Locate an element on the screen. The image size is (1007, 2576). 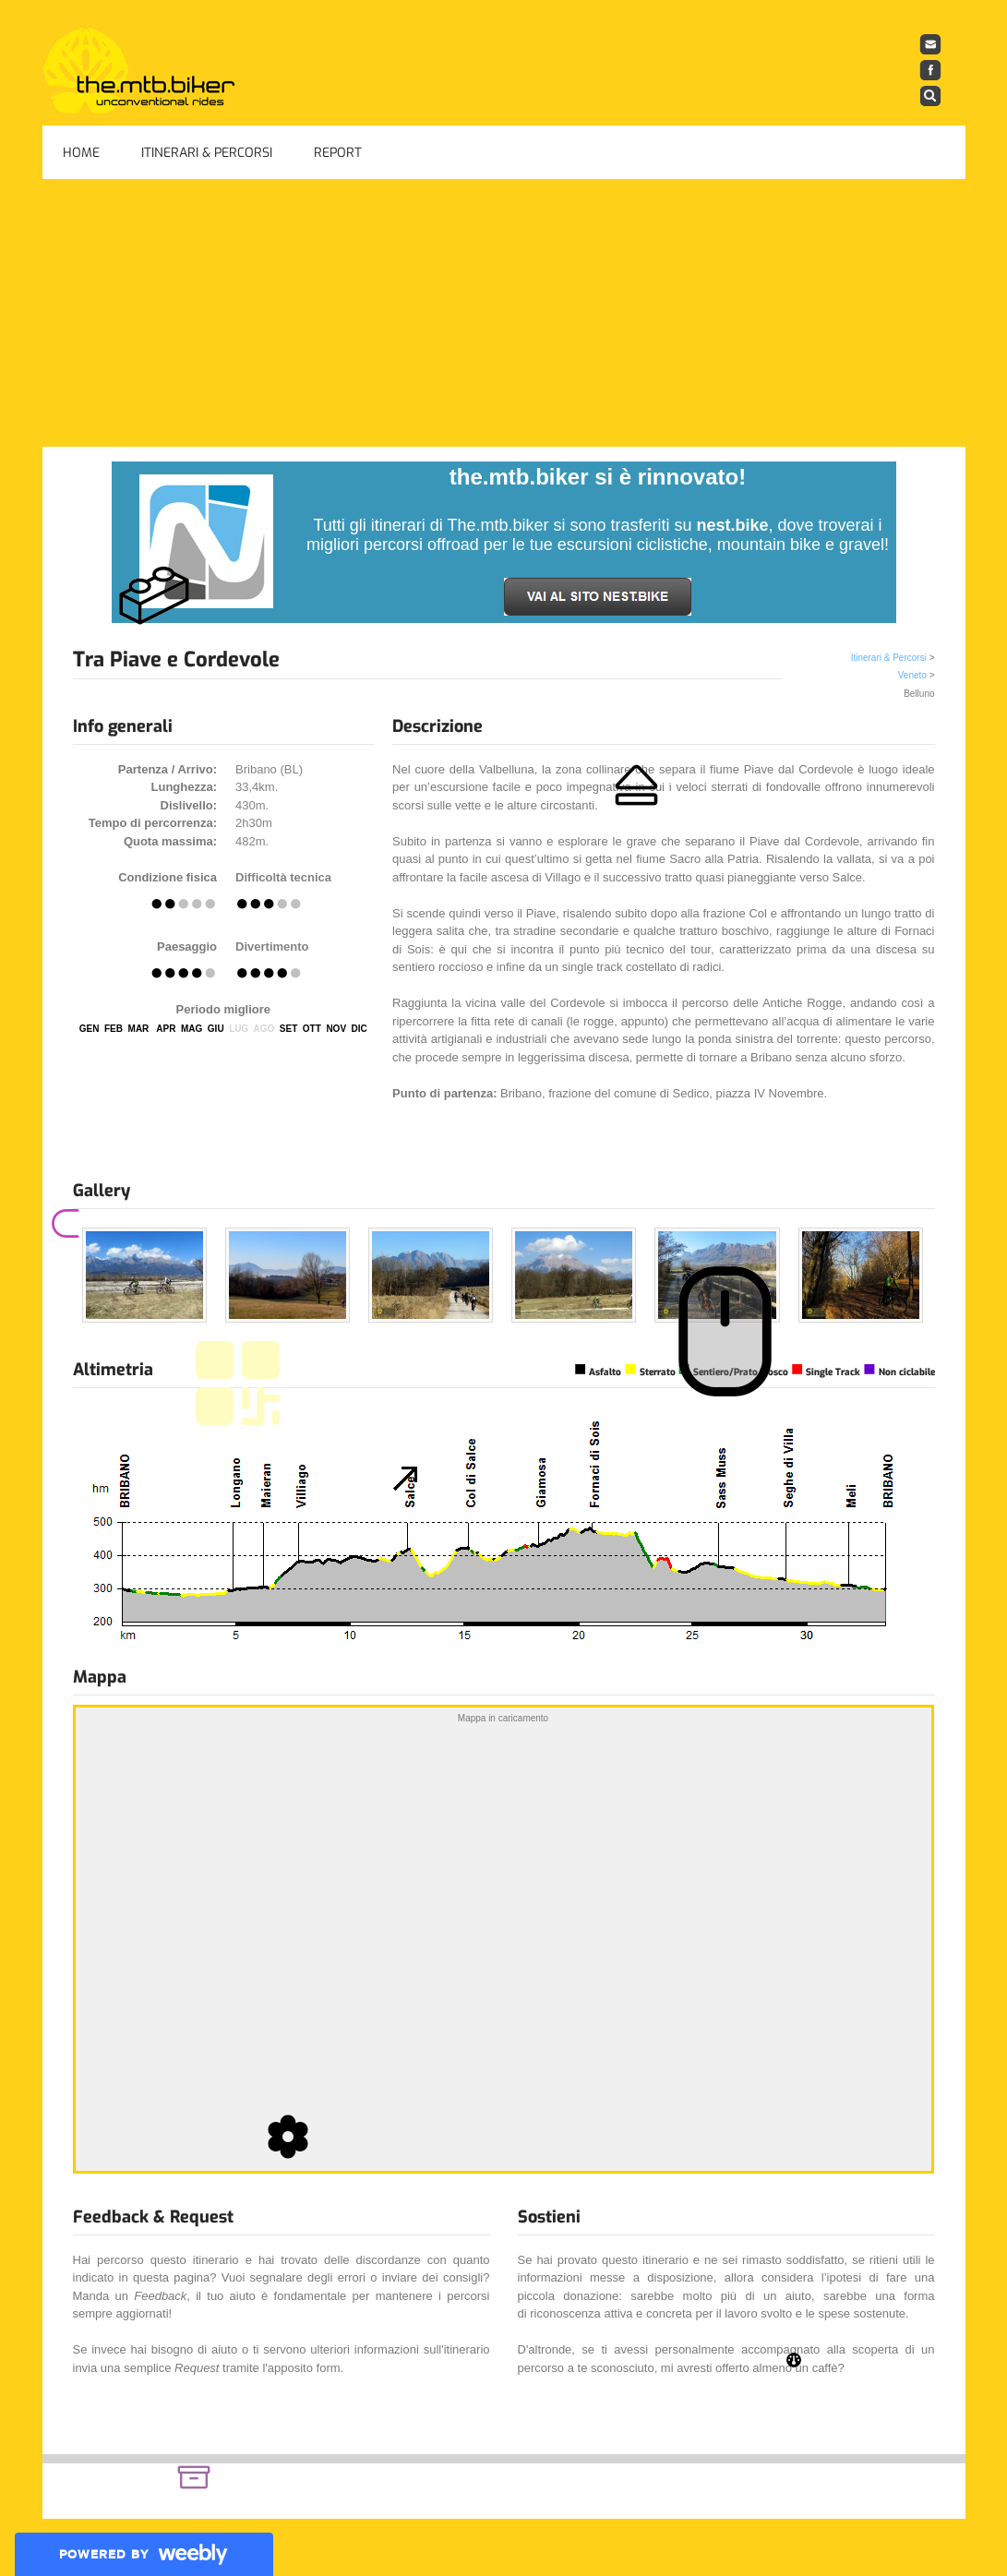
indicates an outgoing call was made is located at coordinates (406, 1478).